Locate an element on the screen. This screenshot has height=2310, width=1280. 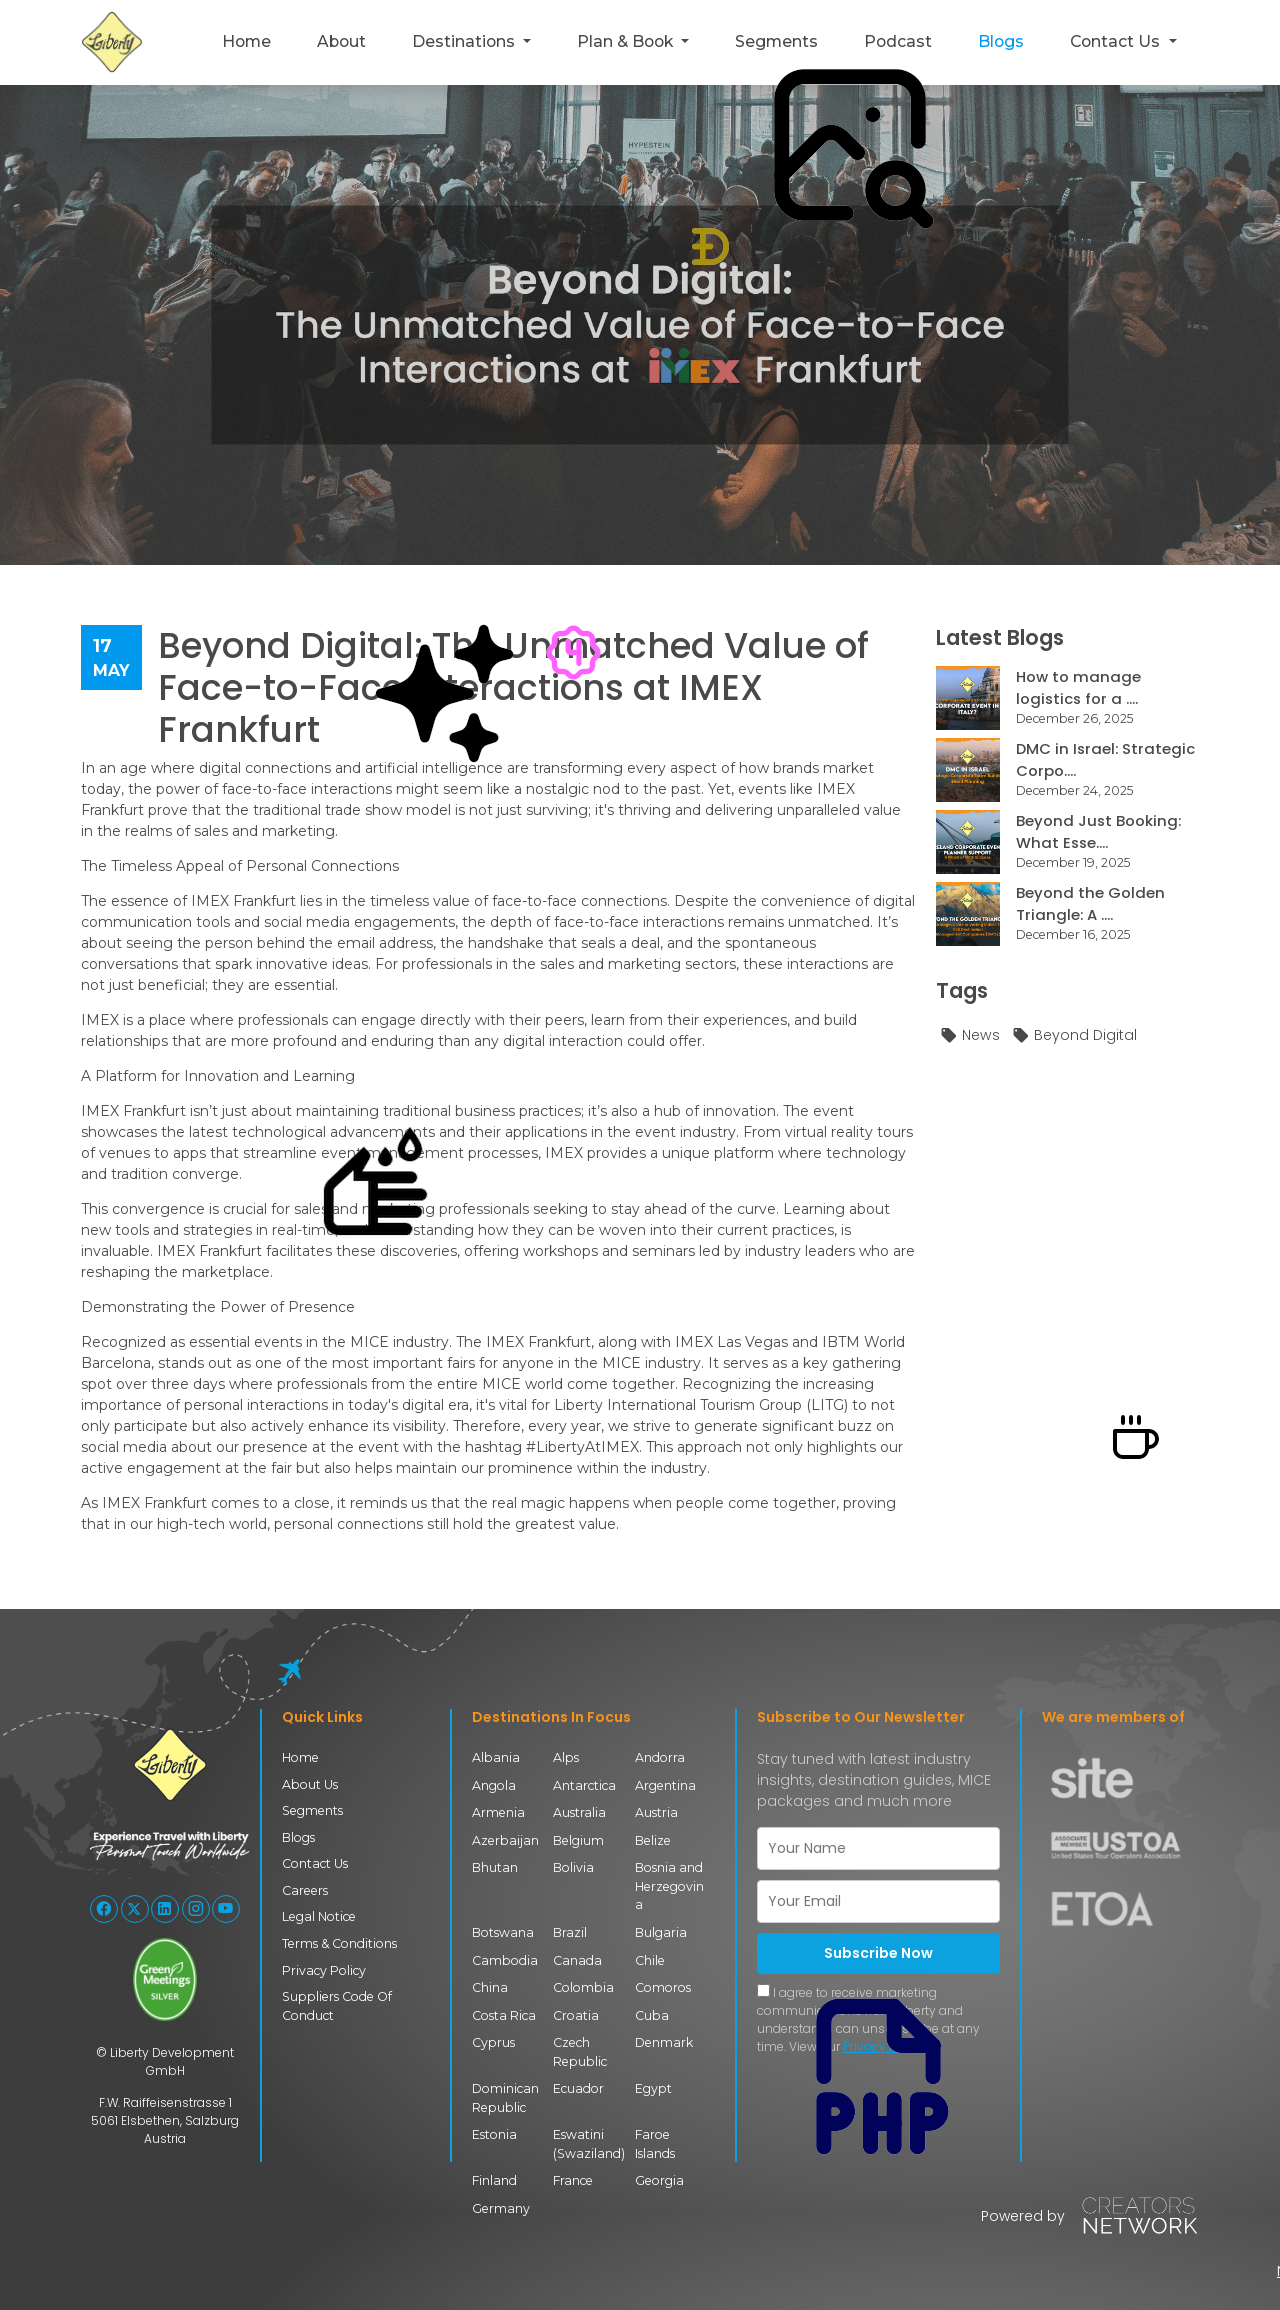
view dogecoin balance or wallet is located at coordinates (710, 246).